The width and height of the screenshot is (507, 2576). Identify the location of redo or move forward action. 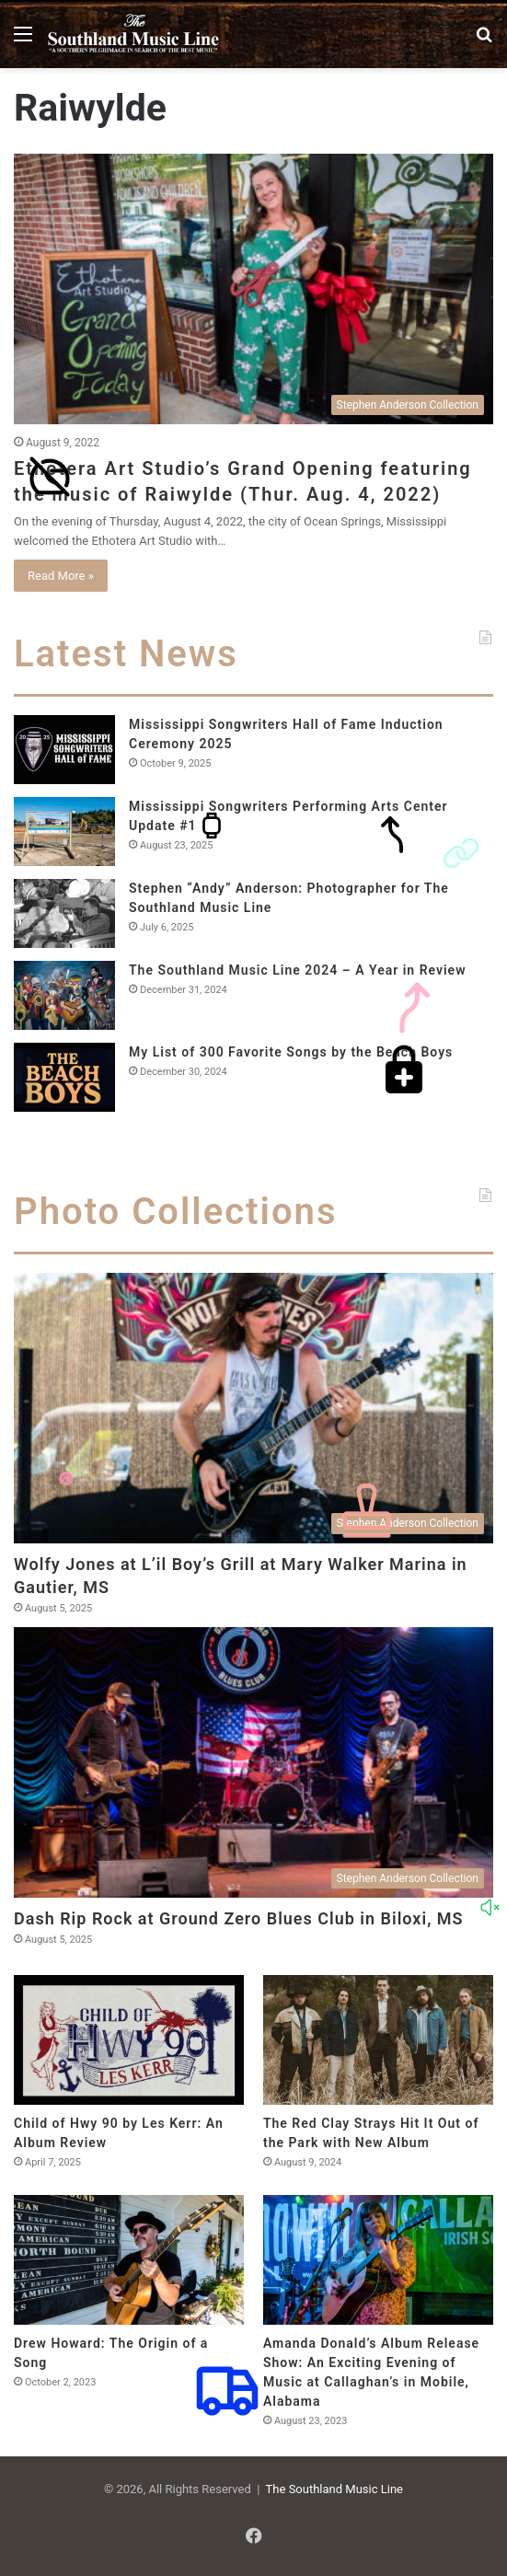
(412, 1008).